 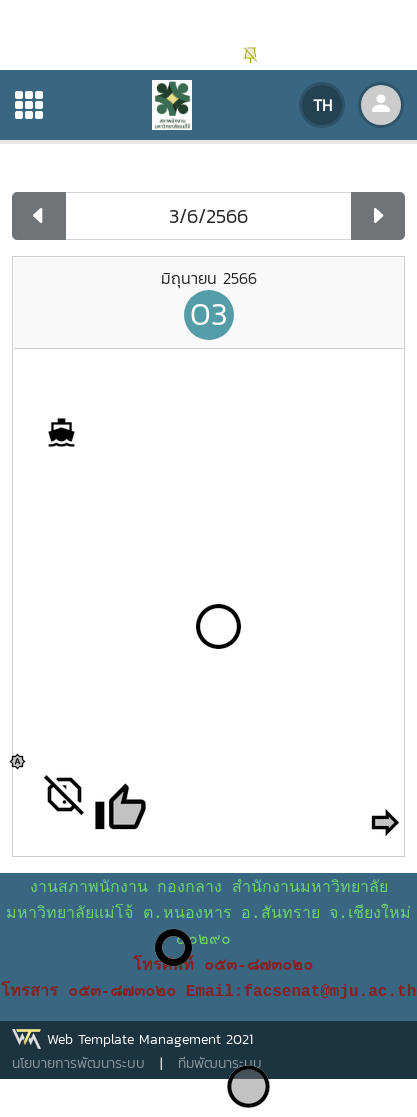 What do you see at coordinates (173, 947) in the screenshot?
I see `indicates a trip starting point or origin location` at bounding box center [173, 947].